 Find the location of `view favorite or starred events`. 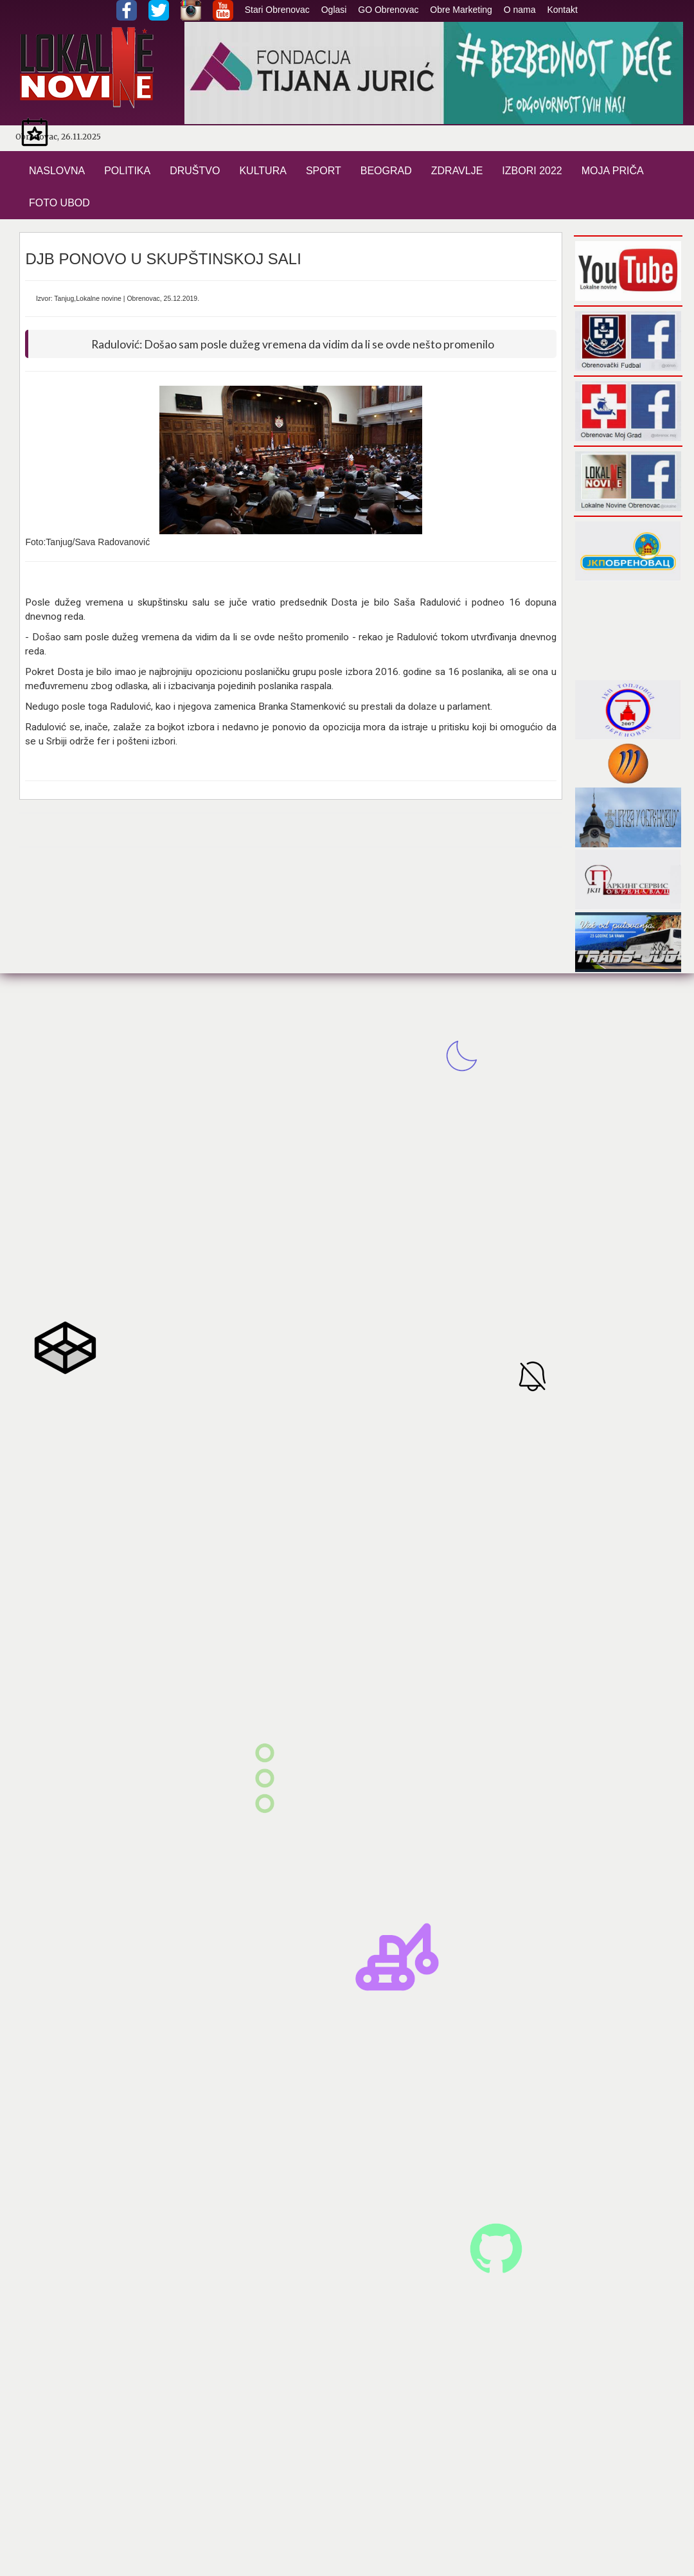

view favorite or starred events is located at coordinates (35, 133).